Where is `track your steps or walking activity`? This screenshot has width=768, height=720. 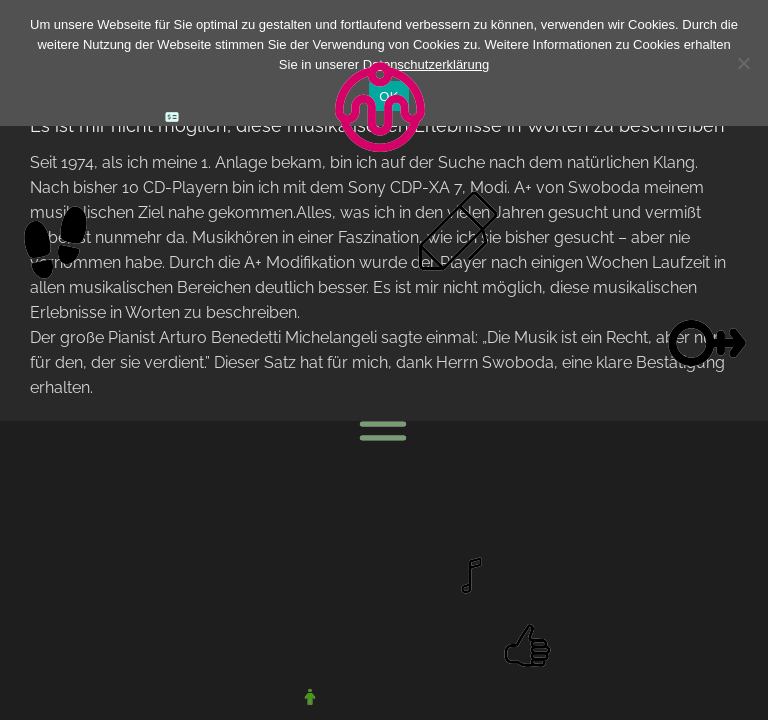
track your steps or walking activity is located at coordinates (55, 242).